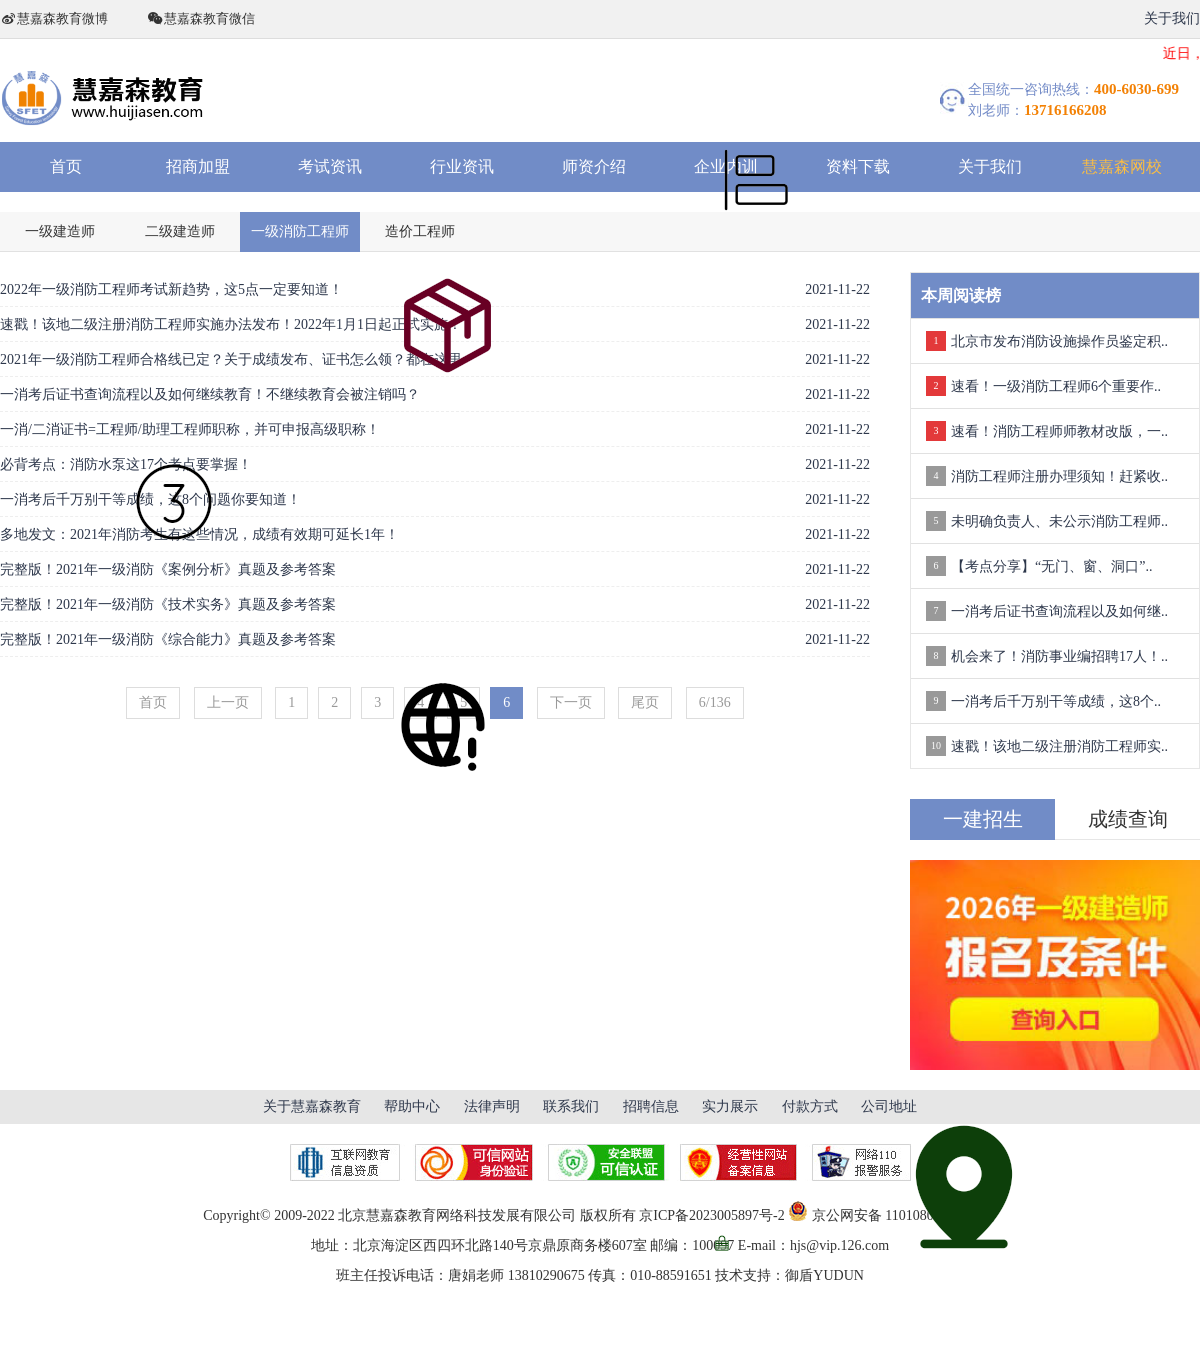  What do you see at coordinates (755, 180) in the screenshot?
I see `align text to the left margin` at bounding box center [755, 180].